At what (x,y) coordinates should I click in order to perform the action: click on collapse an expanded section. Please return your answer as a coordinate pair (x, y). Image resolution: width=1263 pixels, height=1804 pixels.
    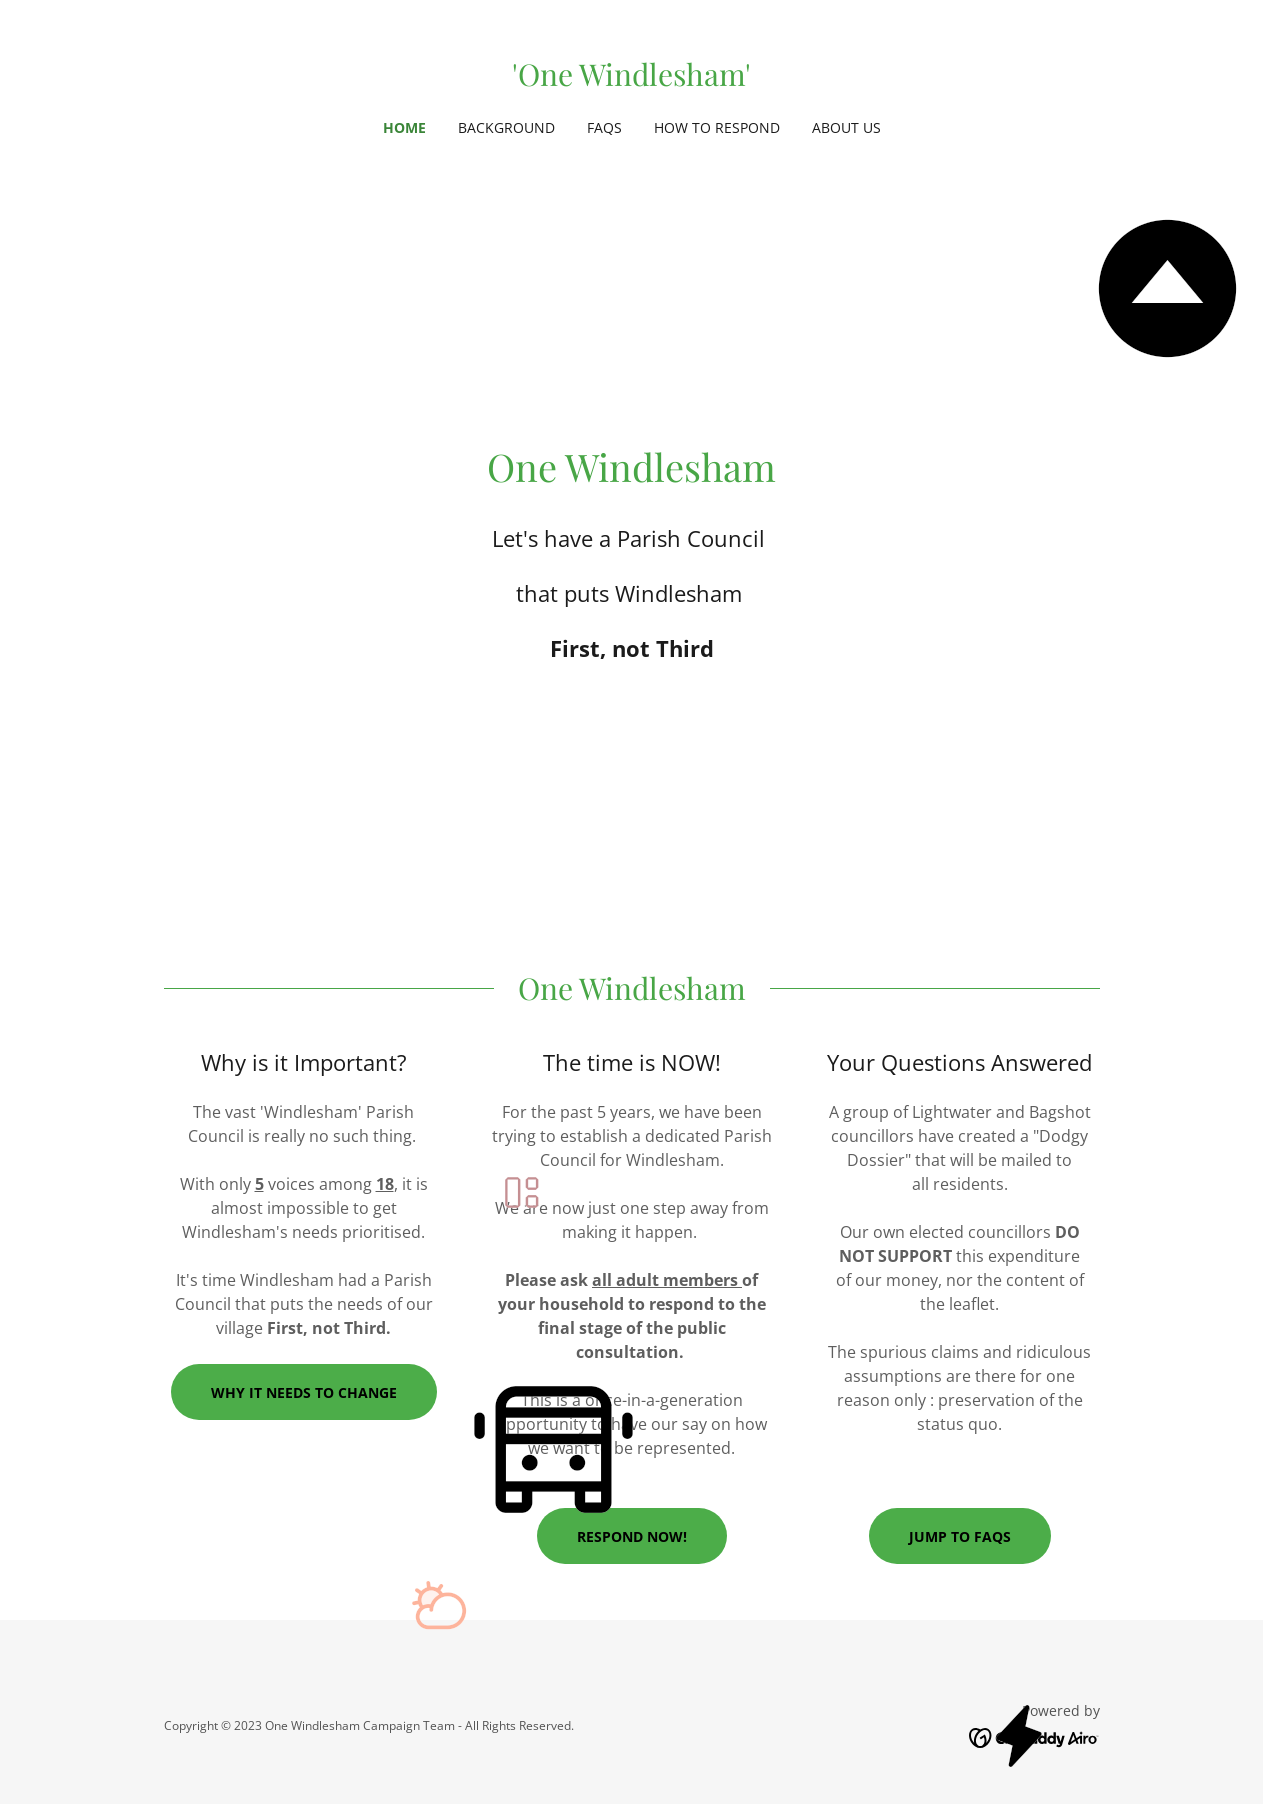
    Looking at the image, I should click on (1167, 288).